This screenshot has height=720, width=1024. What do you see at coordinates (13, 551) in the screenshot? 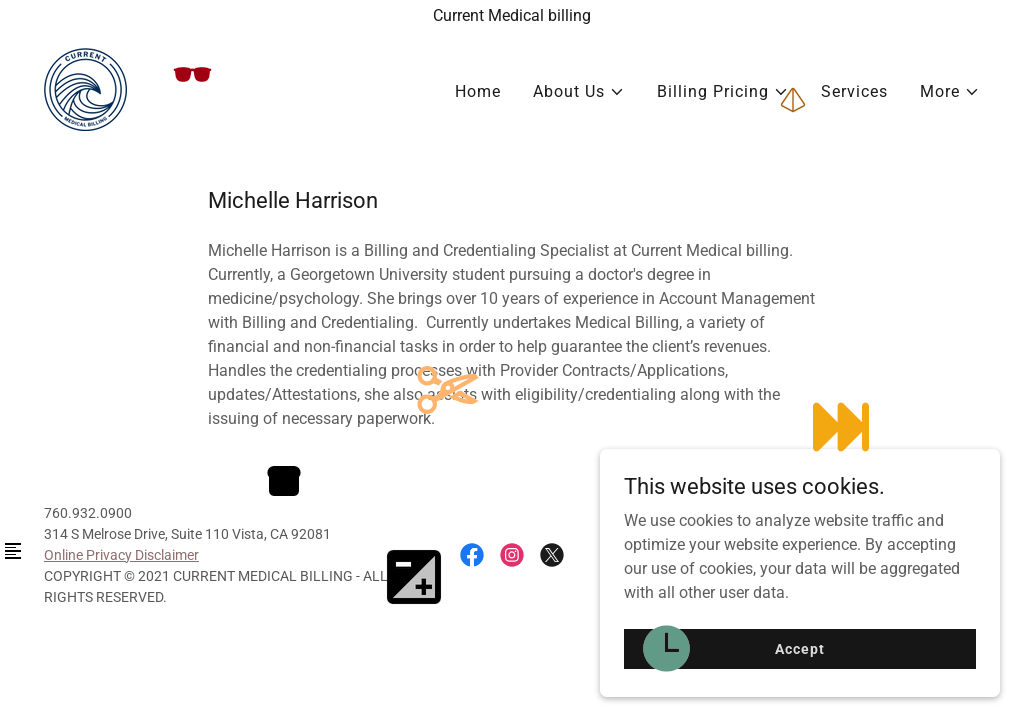
I see `align text to the left` at bounding box center [13, 551].